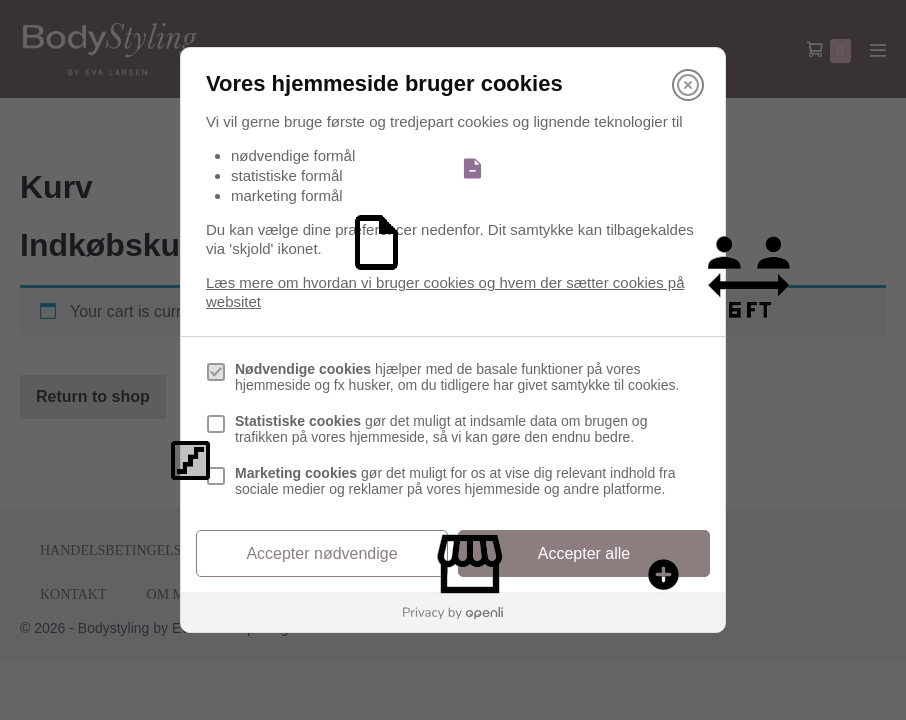  What do you see at coordinates (376, 242) in the screenshot?
I see `insert or attach a file` at bounding box center [376, 242].